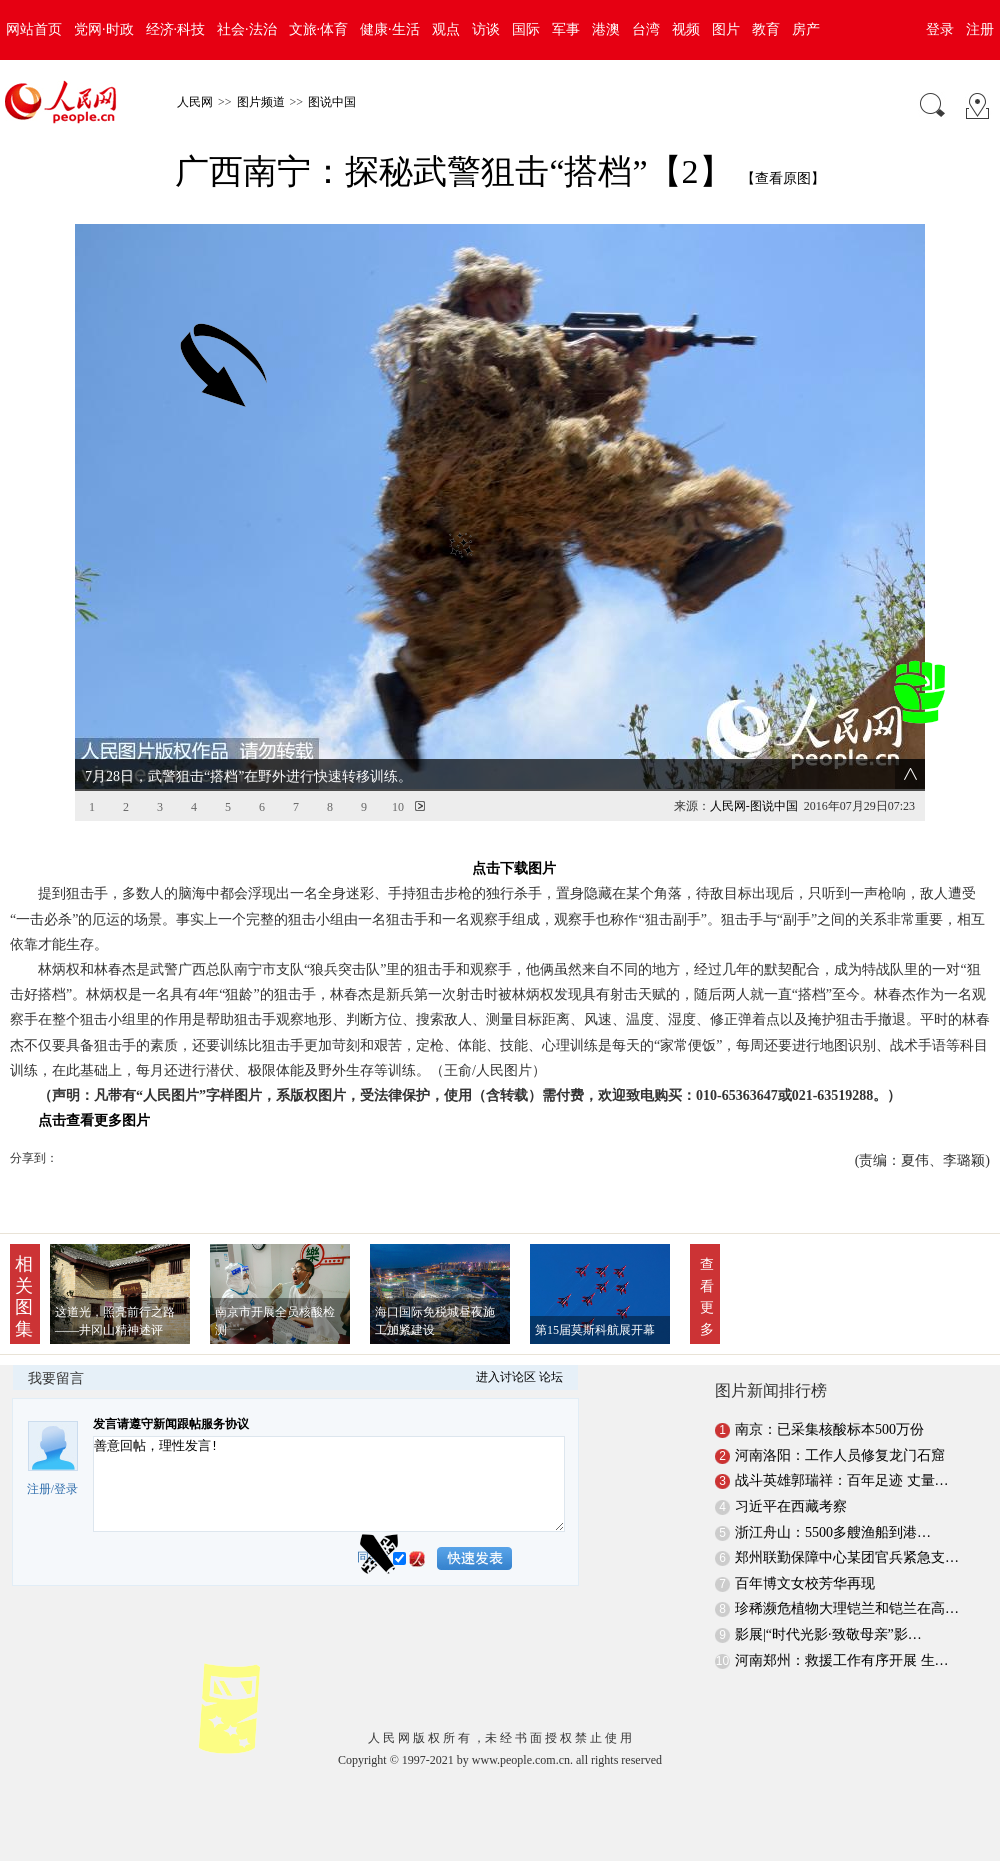  What do you see at coordinates (225, 1708) in the screenshot?
I see `access defense or protection settings` at bounding box center [225, 1708].